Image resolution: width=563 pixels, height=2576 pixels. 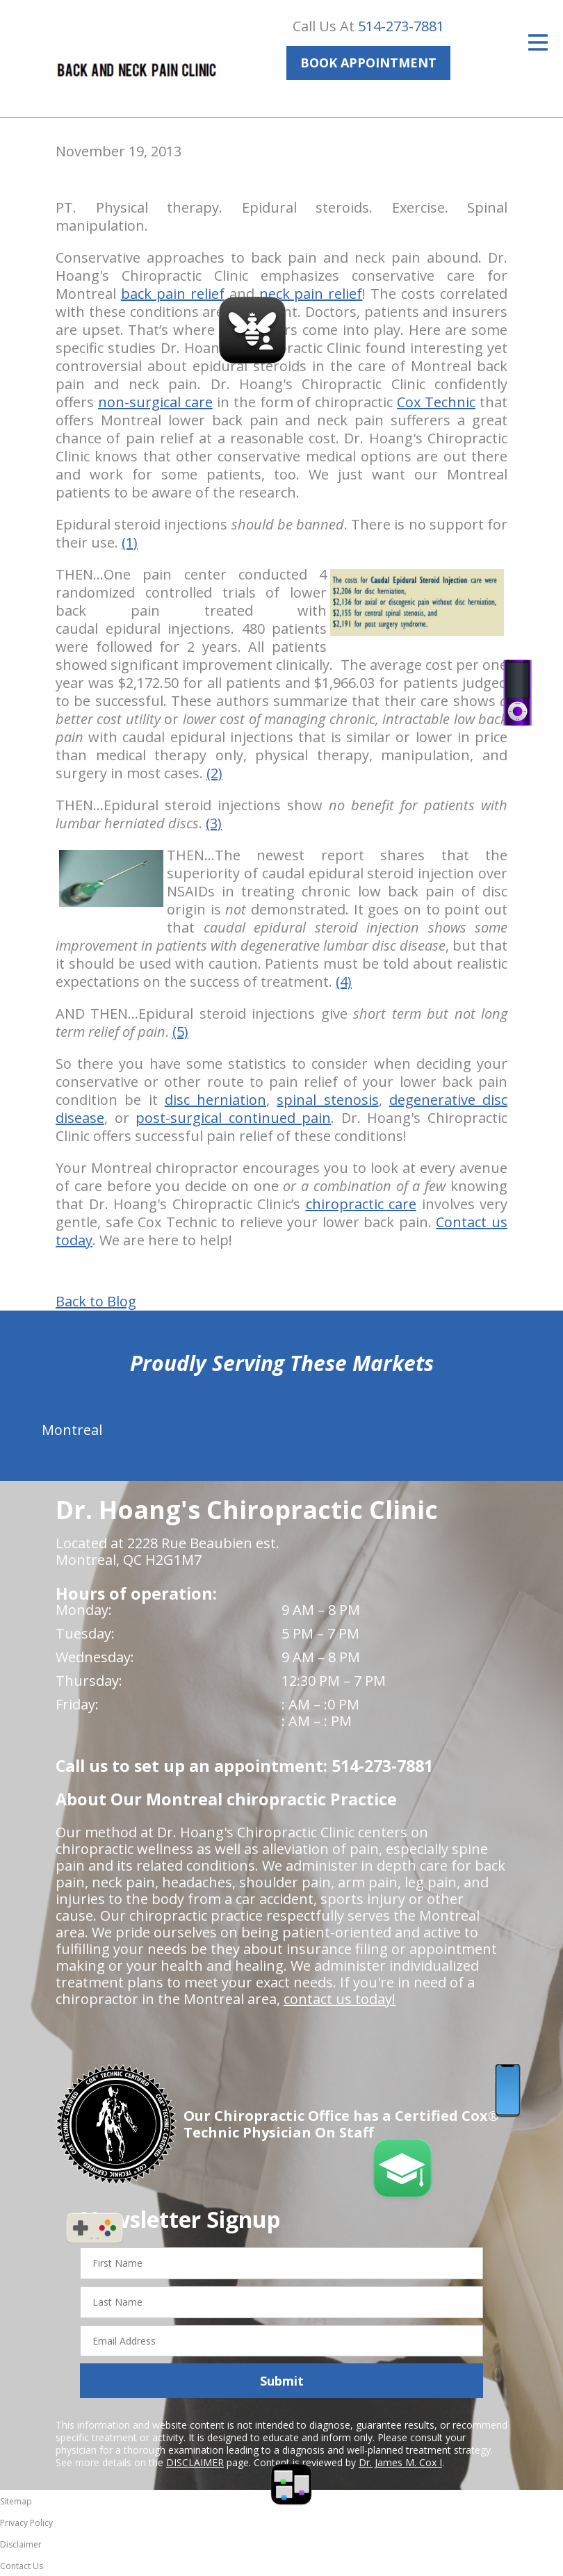 I want to click on open kandji device management agent, so click(x=252, y=330).